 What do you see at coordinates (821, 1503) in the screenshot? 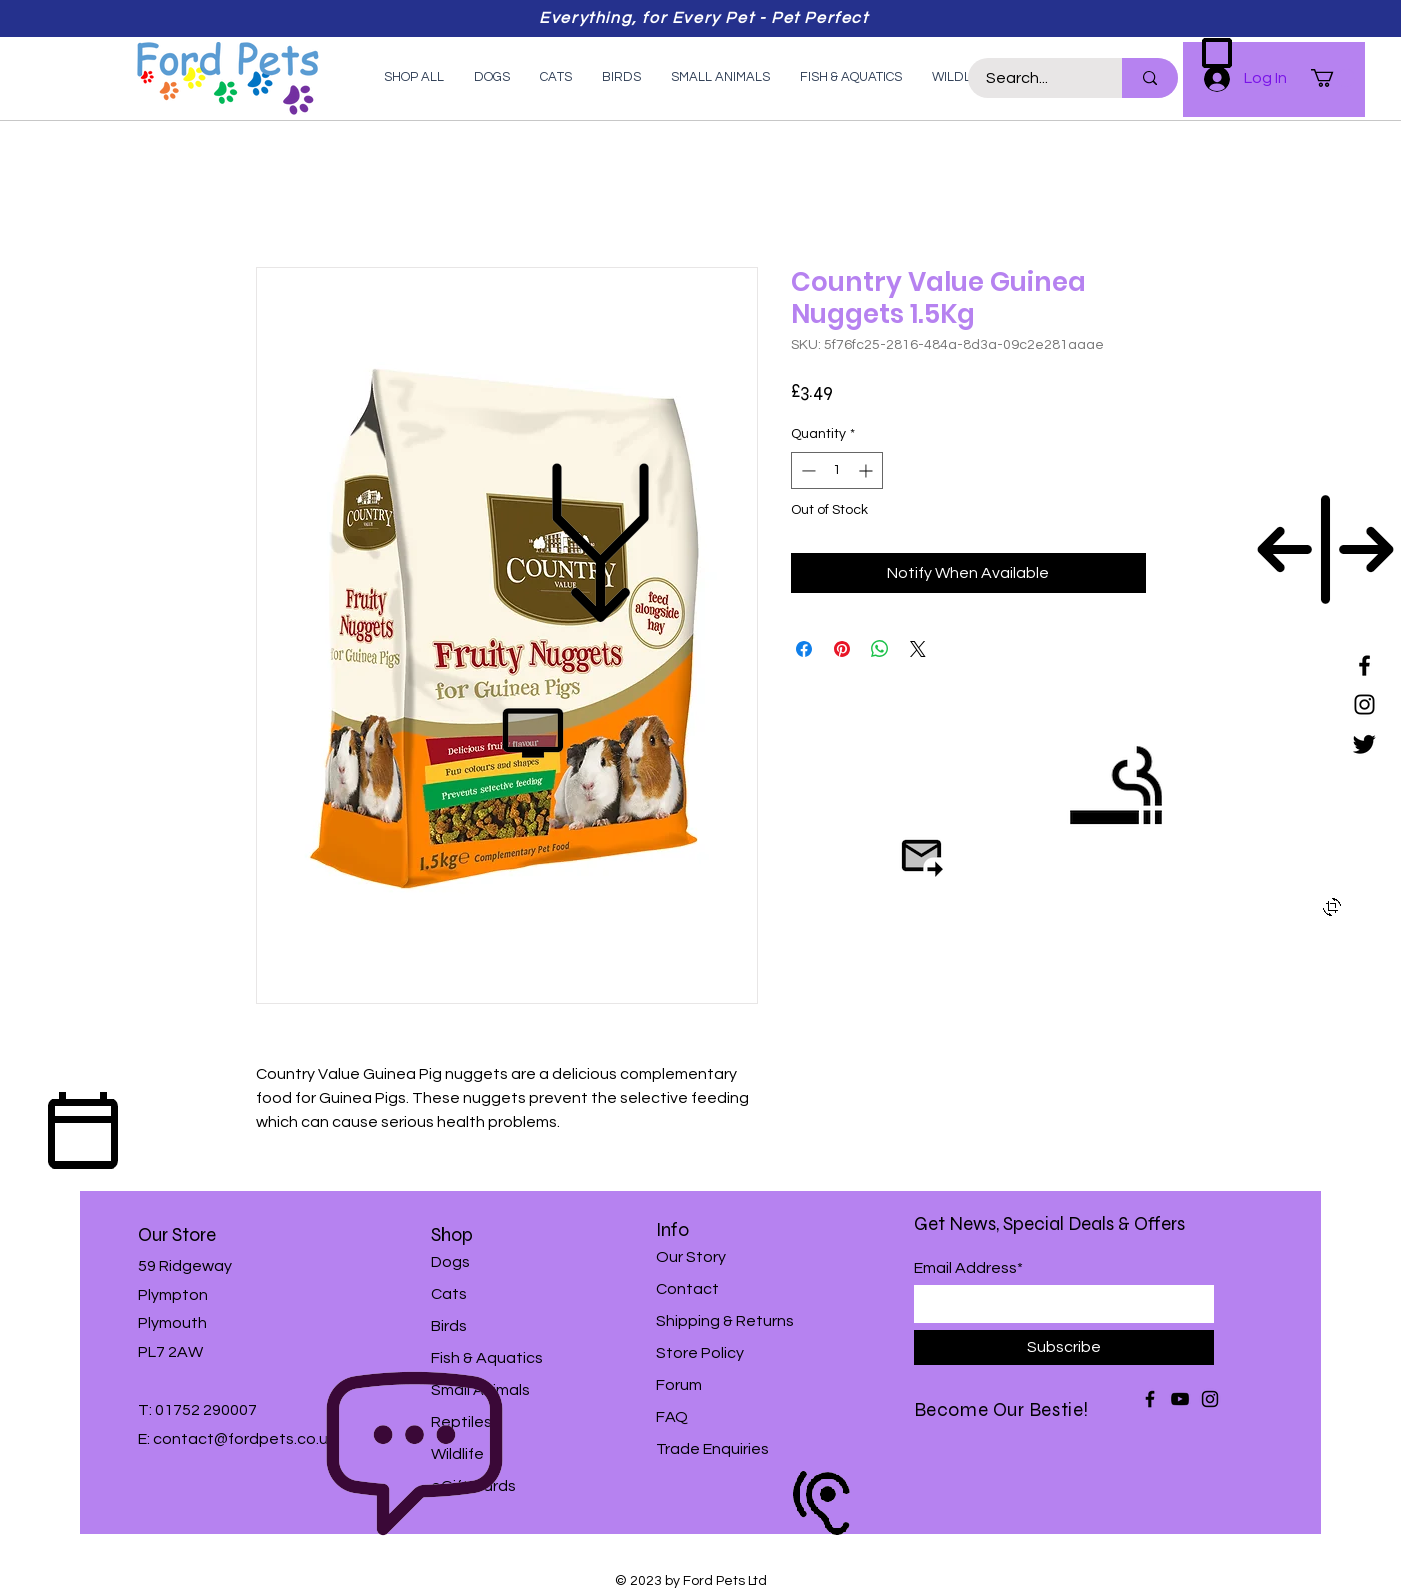
I see `access hearing or audio accessibility settings` at bounding box center [821, 1503].